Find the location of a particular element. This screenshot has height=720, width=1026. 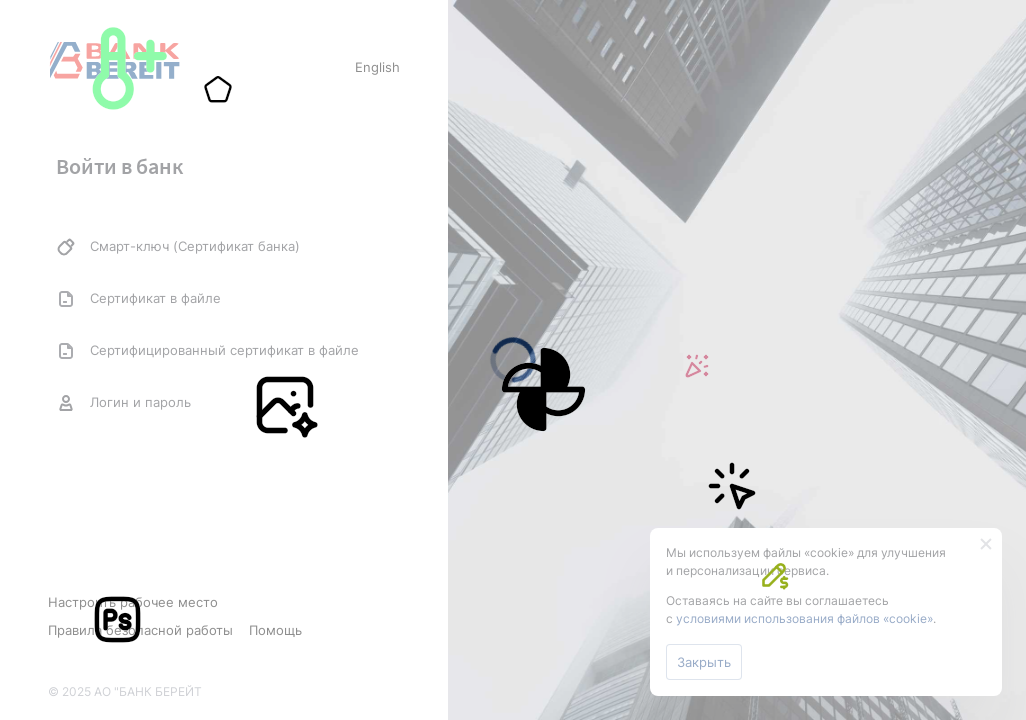

increase temperature setting is located at coordinates (121, 68).